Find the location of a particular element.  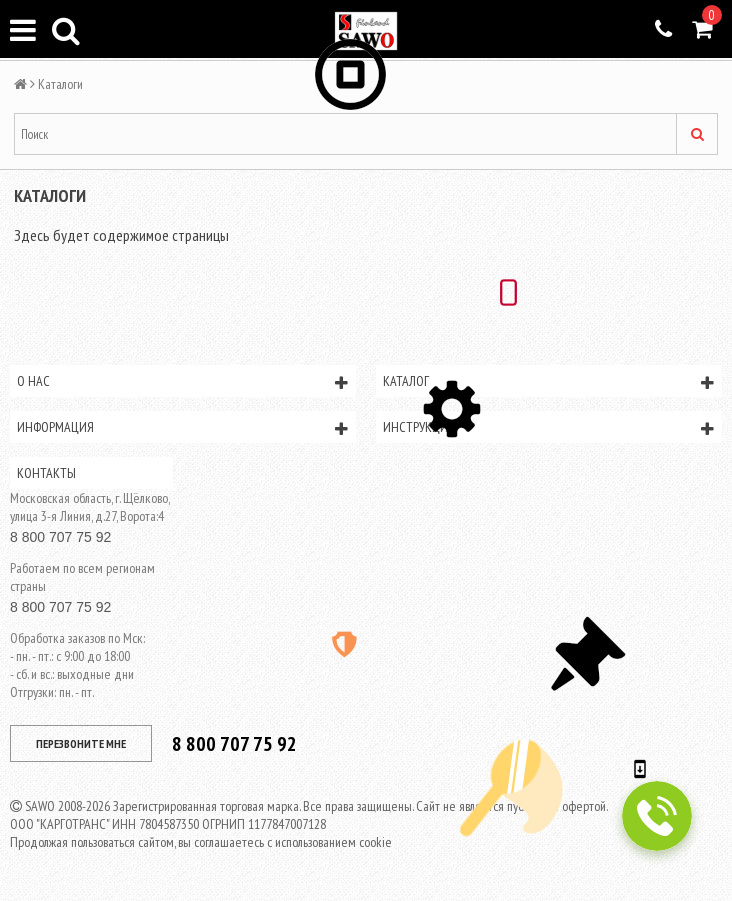

stop media playback is located at coordinates (350, 74).